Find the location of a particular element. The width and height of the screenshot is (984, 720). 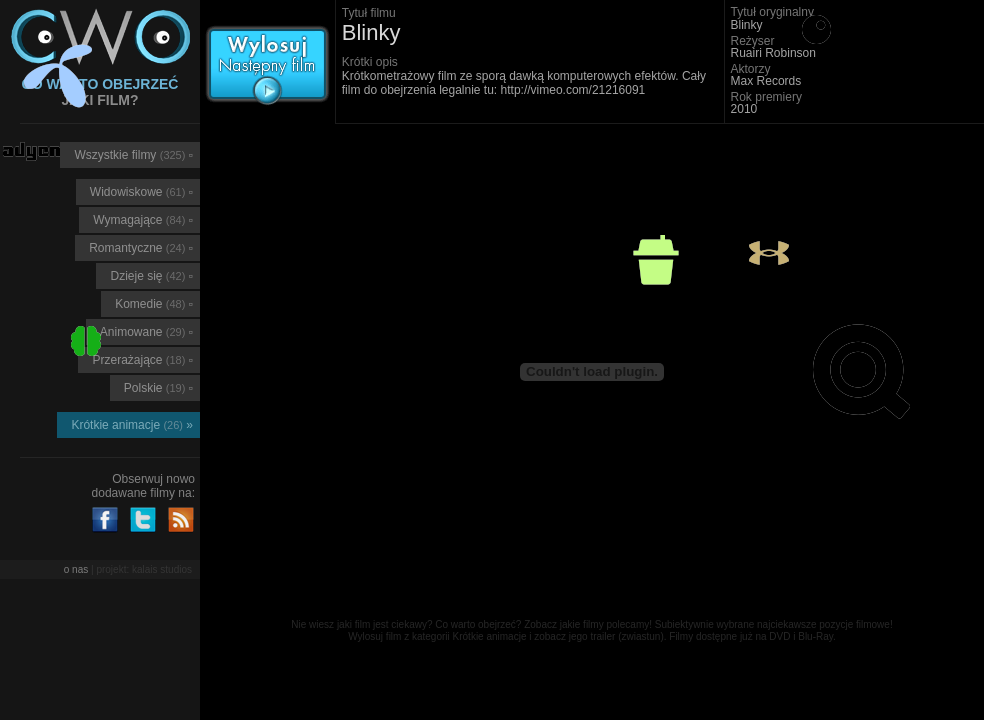

telenor telecommunications company logo is located at coordinates (58, 76).